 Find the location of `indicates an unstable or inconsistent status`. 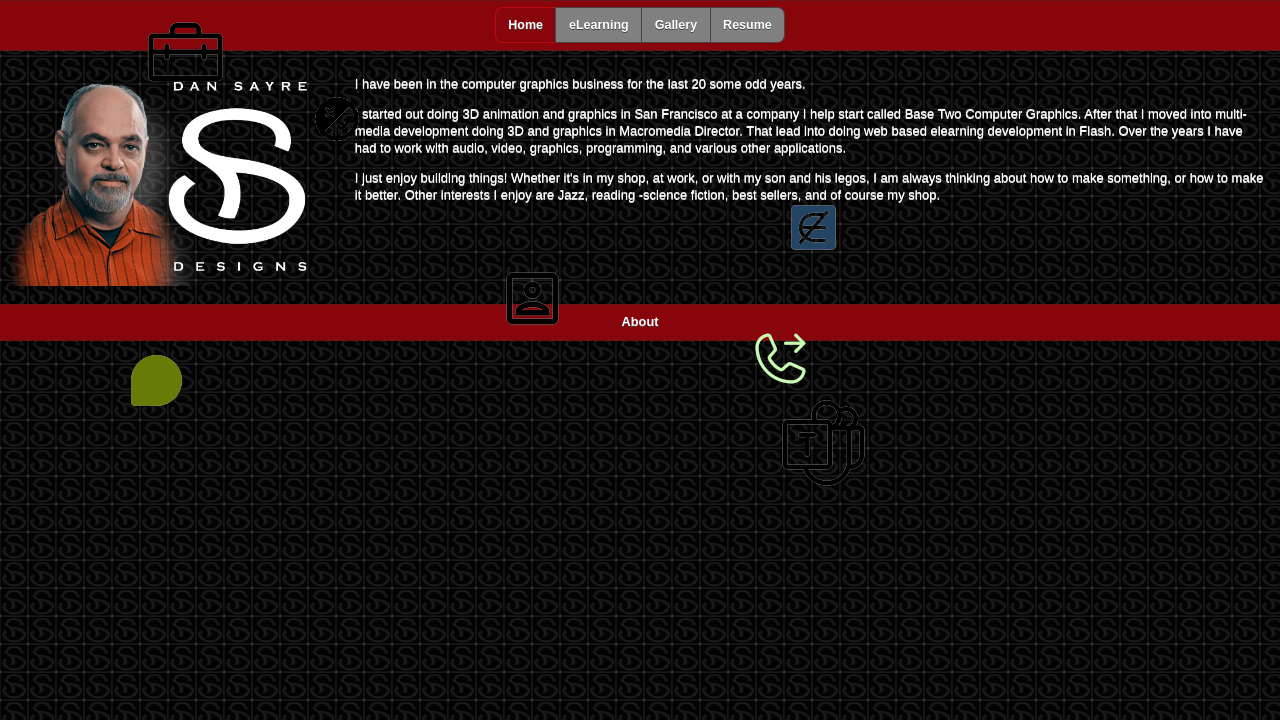

indicates an unstable or inconsistent status is located at coordinates (337, 119).